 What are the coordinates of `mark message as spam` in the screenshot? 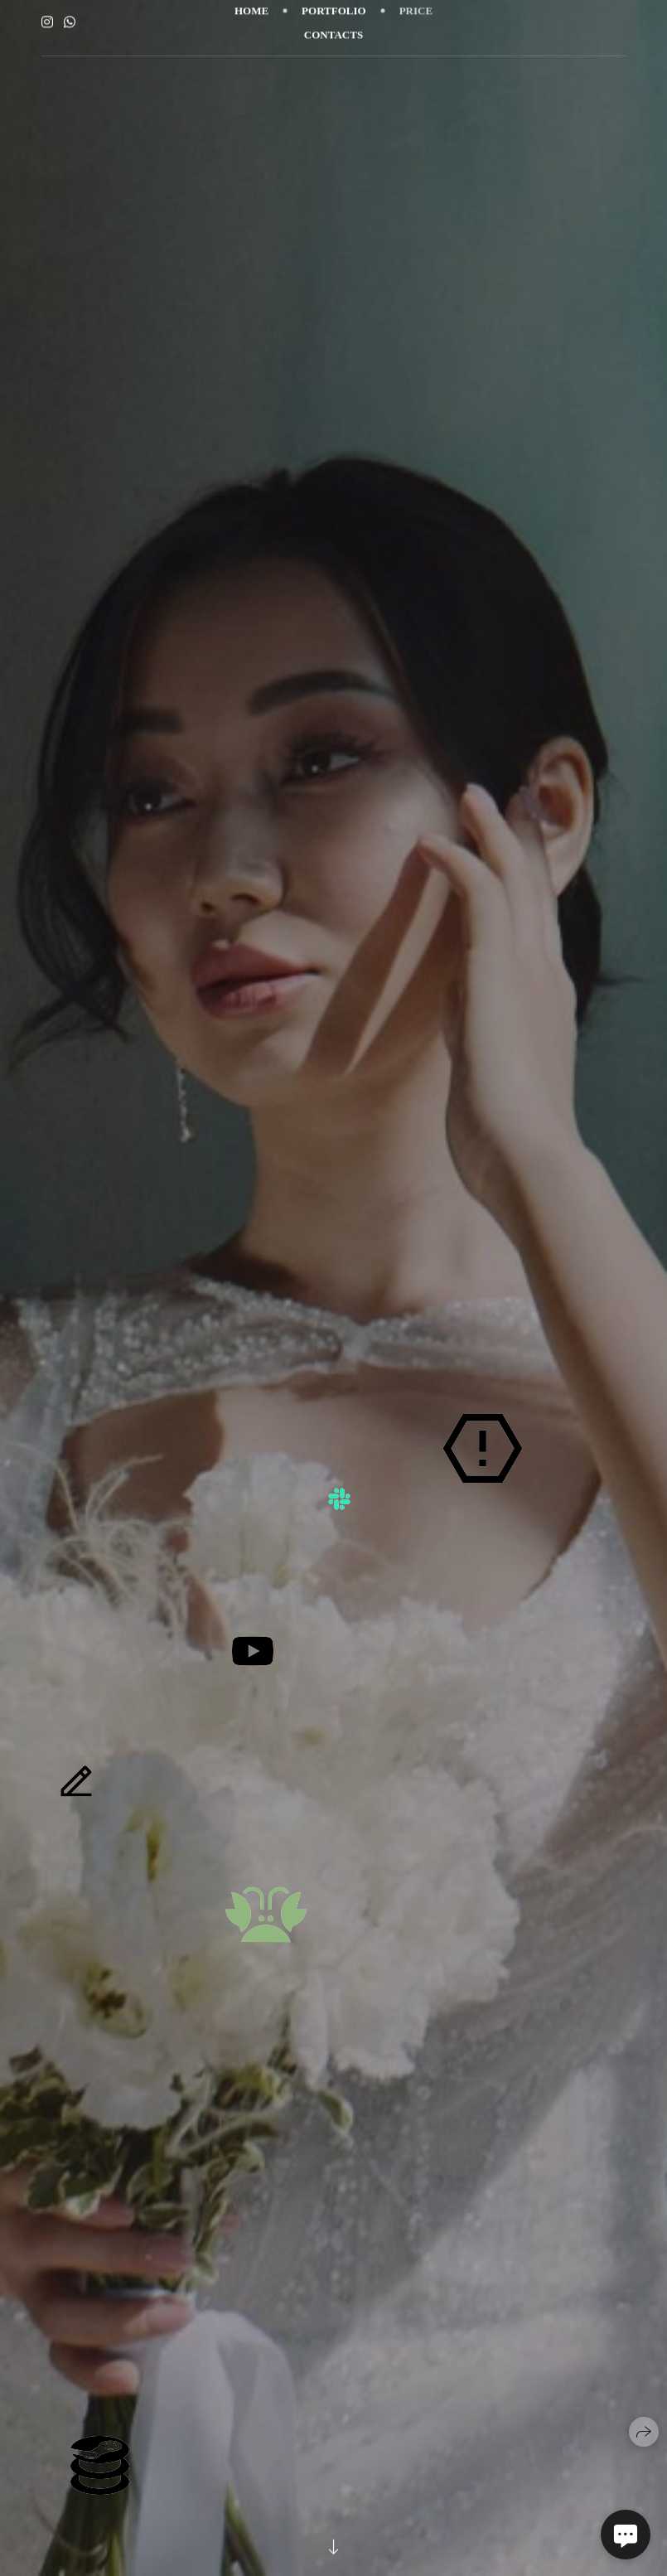 It's located at (482, 1448).